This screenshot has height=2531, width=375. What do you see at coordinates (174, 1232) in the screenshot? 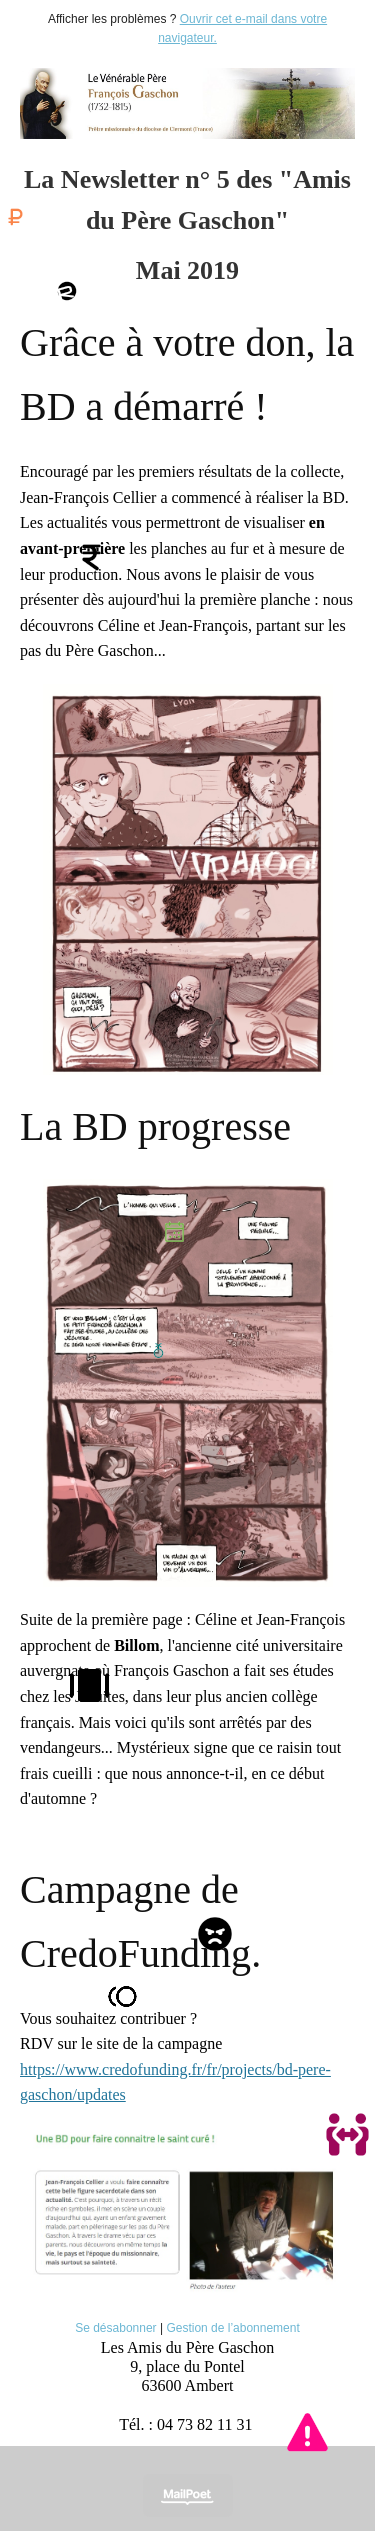
I see `view calendar or scheduled events` at bounding box center [174, 1232].